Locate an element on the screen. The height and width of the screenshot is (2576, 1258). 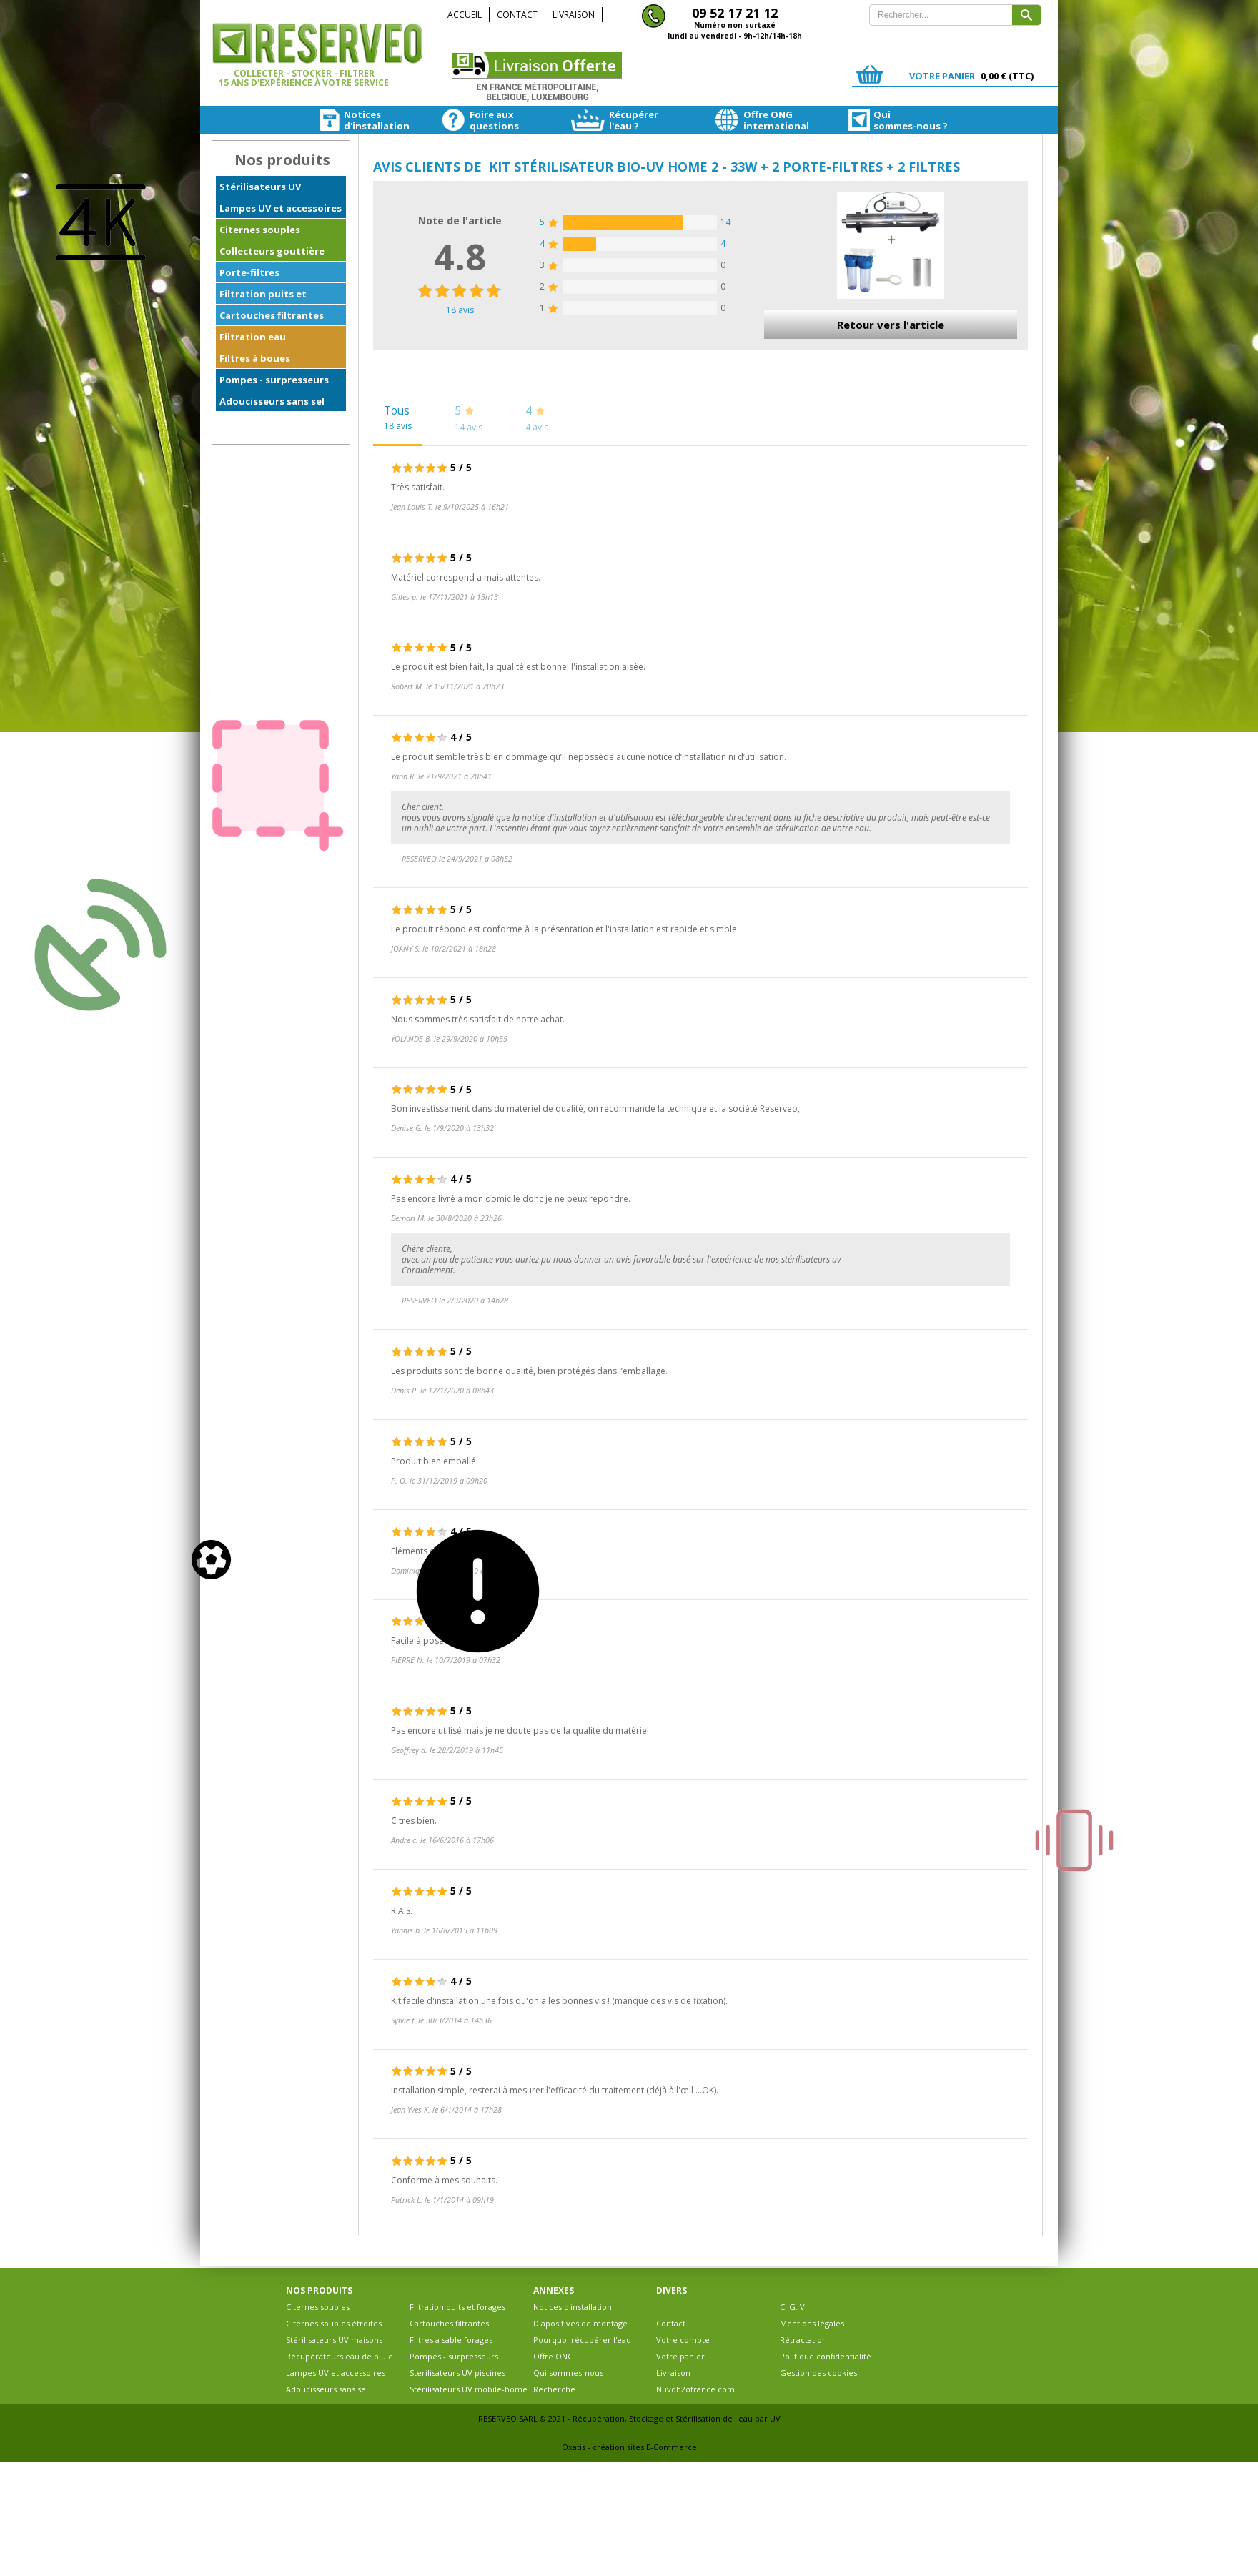
indicates a warning or alert that needs attention is located at coordinates (477, 1591).